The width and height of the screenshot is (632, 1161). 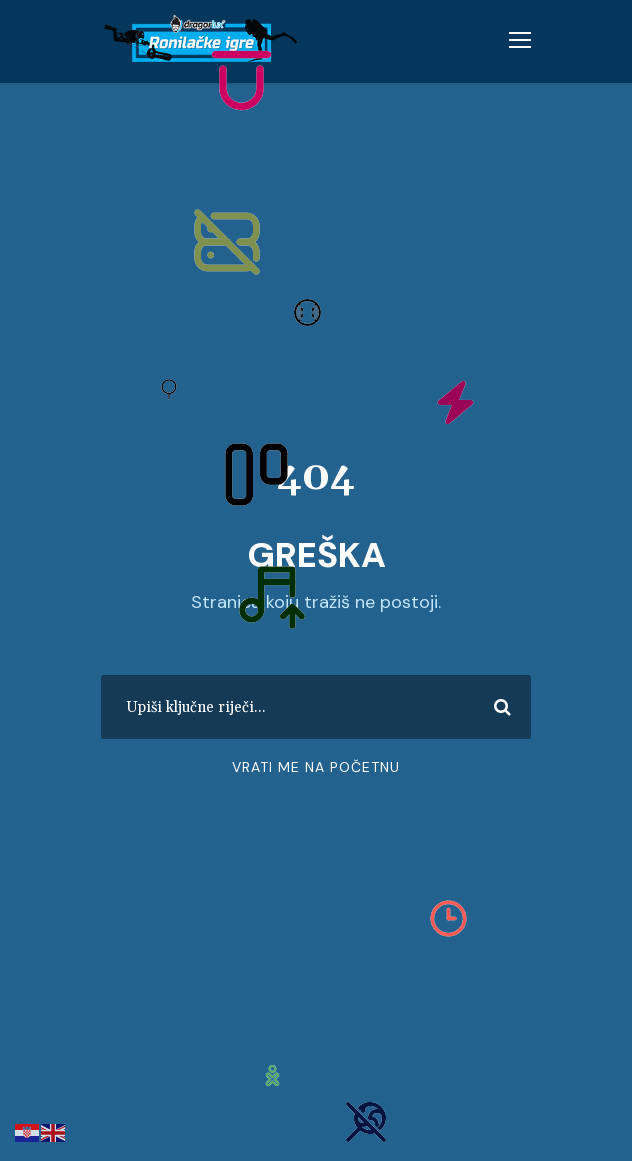 What do you see at coordinates (448, 918) in the screenshot?
I see `view current time` at bounding box center [448, 918].